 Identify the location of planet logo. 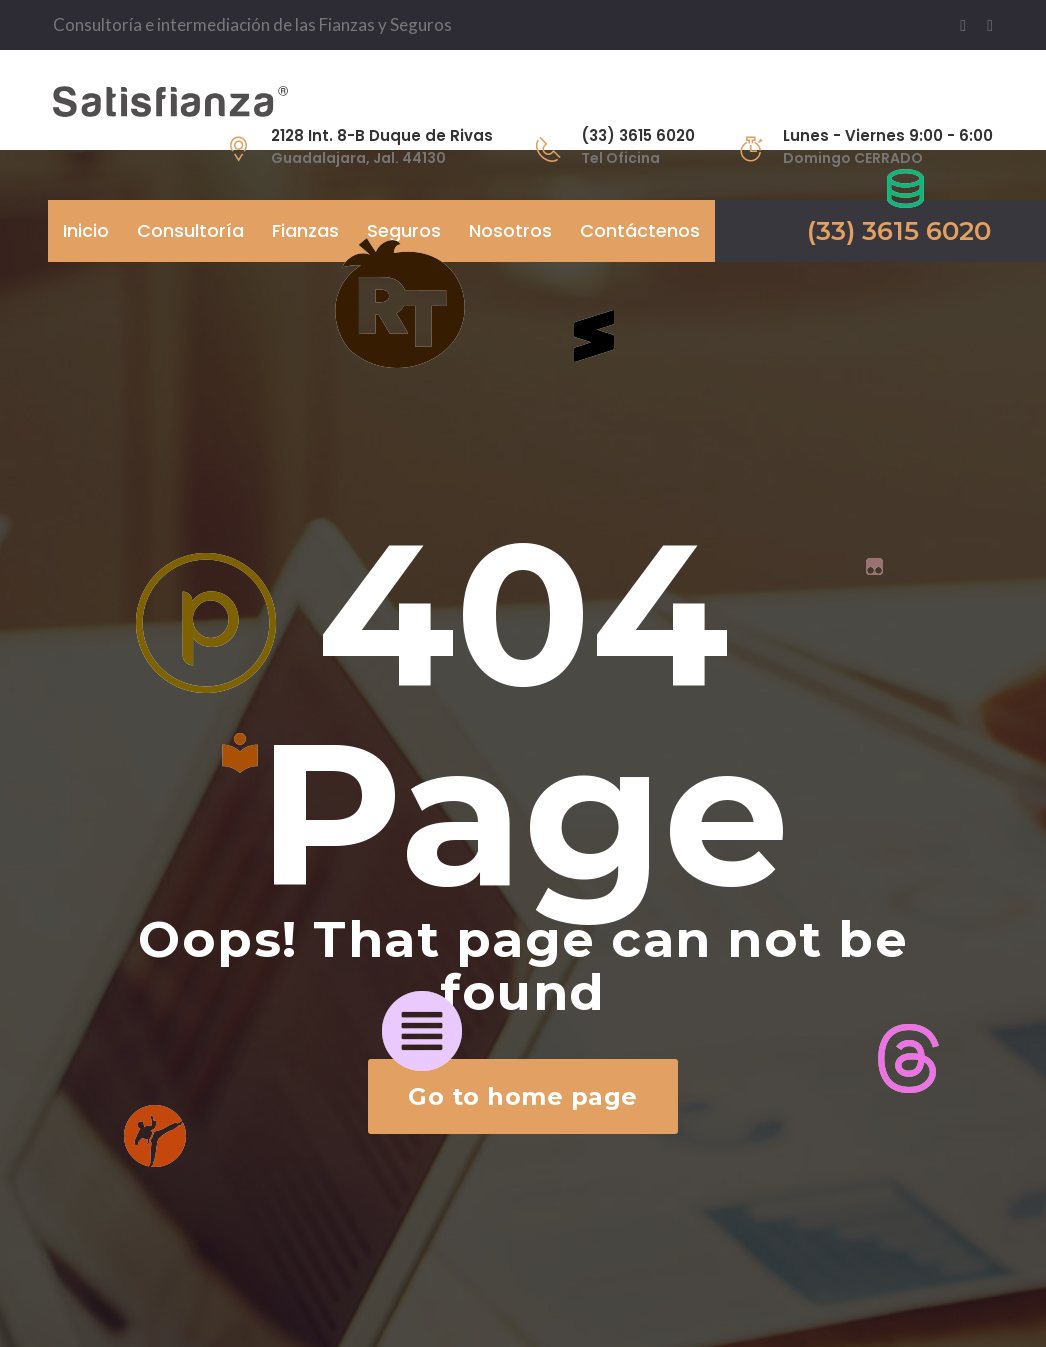
(206, 623).